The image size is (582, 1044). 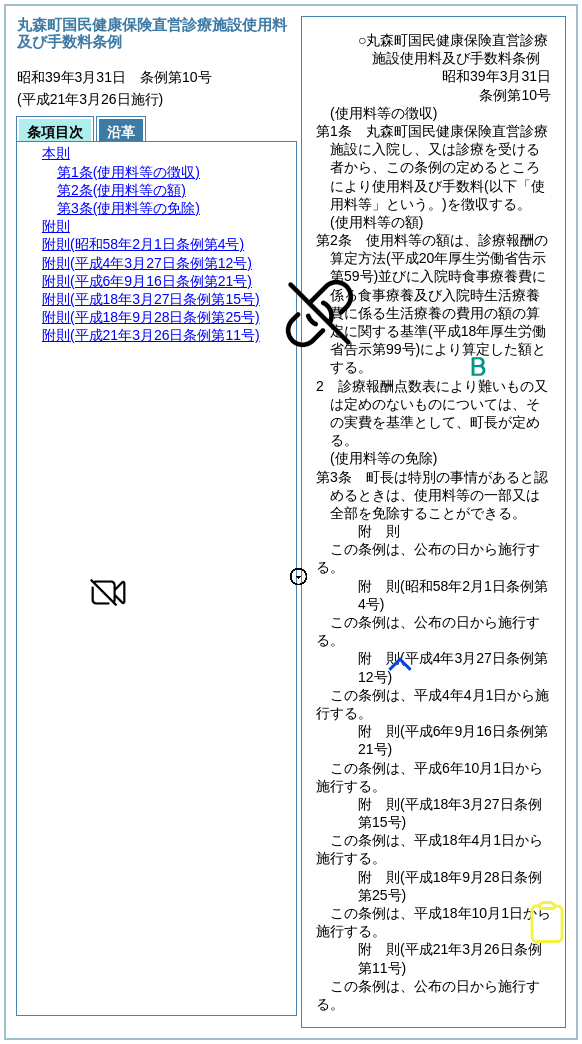 What do you see at coordinates (298, 576) in the screenshot?
I see `tap to expand dropdown menu` at bounding box center [298, 576].